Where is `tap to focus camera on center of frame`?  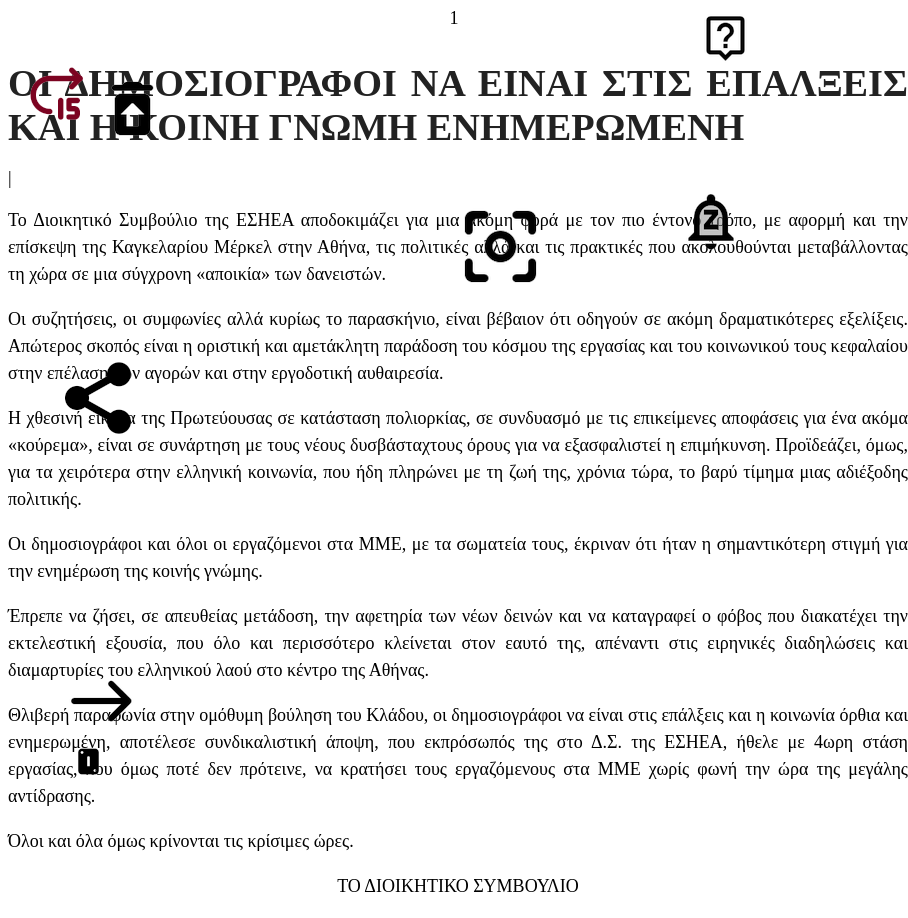 tap to focus camera on center of frame is located at coordinates (500, 246).